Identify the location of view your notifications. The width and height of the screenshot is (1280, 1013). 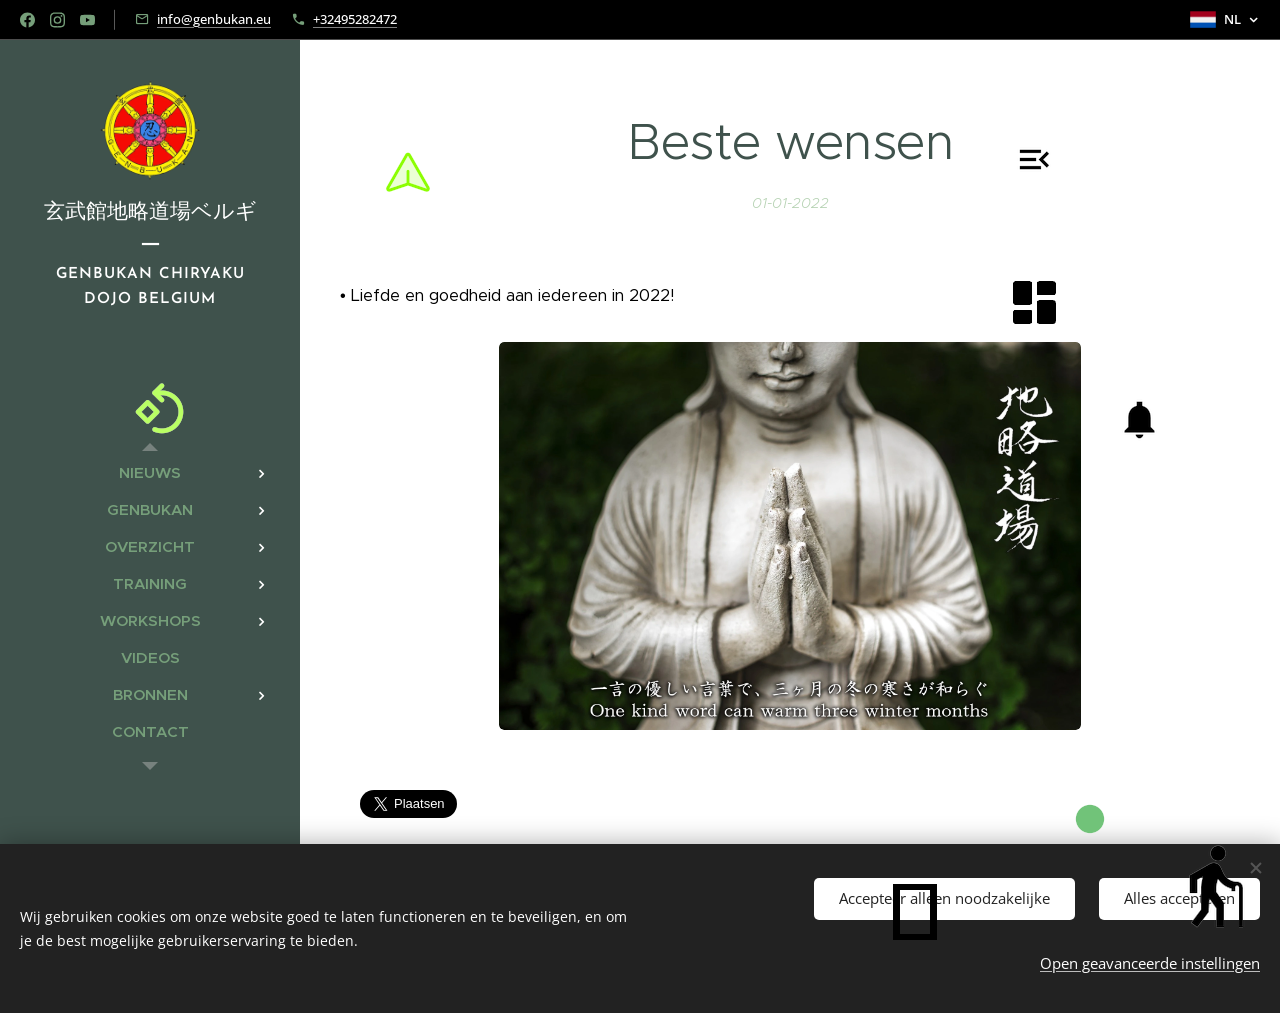
(1139, 419).